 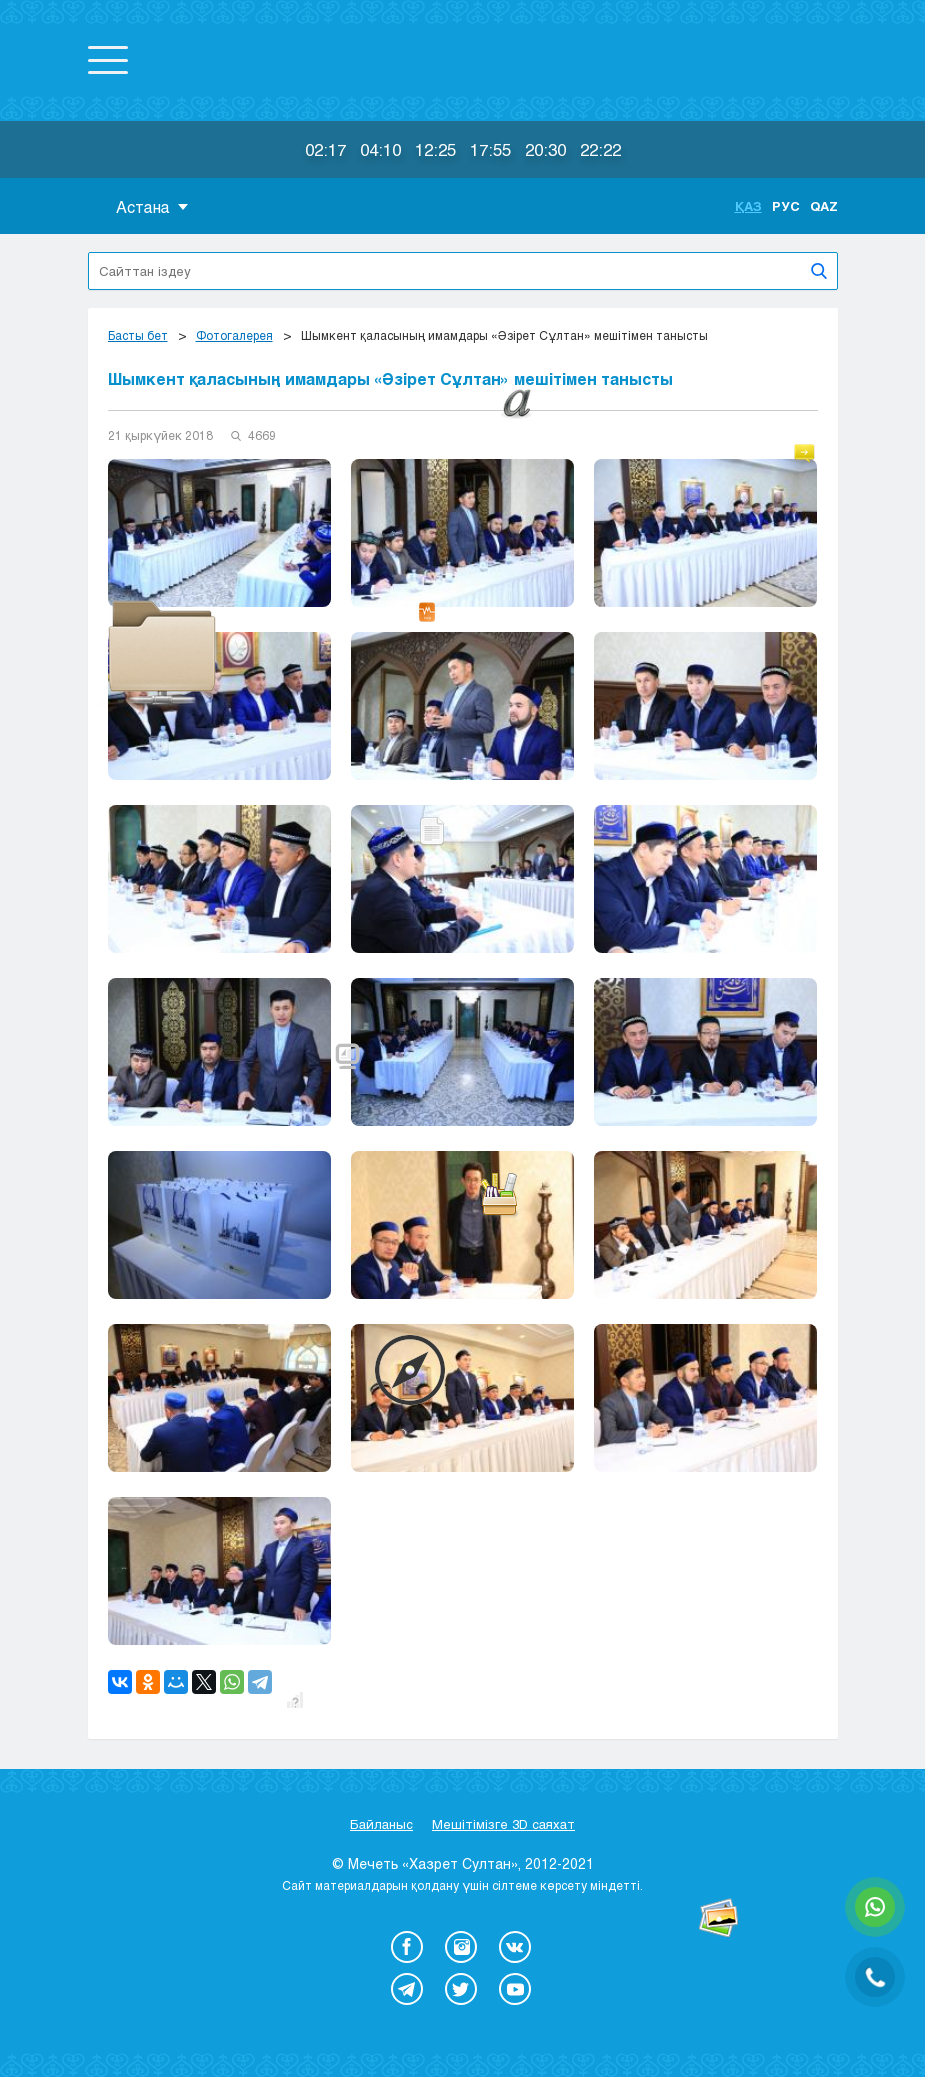 I want to click on VirtualBox appliance file (.ova format), so click(x=427, y=612).